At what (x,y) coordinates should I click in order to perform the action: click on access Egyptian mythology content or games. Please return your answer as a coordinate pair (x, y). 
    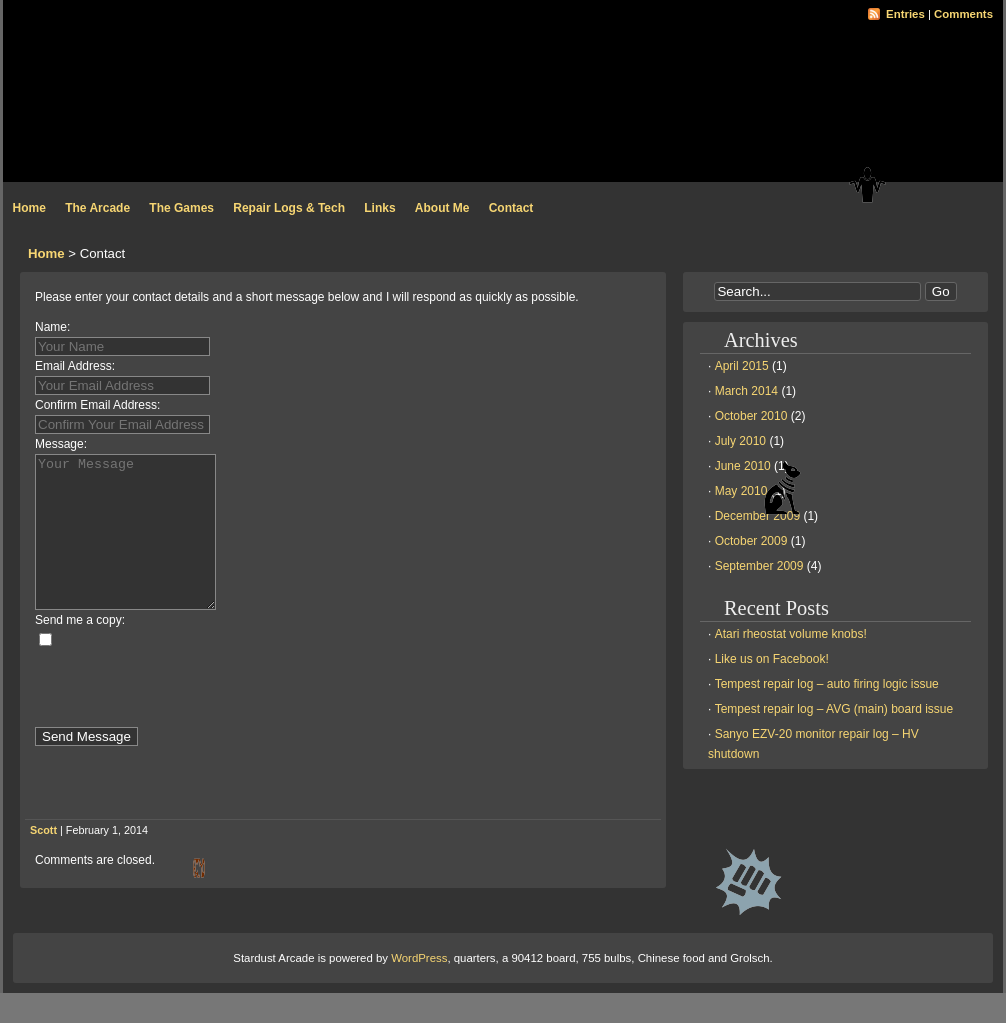
    Looking at the image, I should click on (782, 487).